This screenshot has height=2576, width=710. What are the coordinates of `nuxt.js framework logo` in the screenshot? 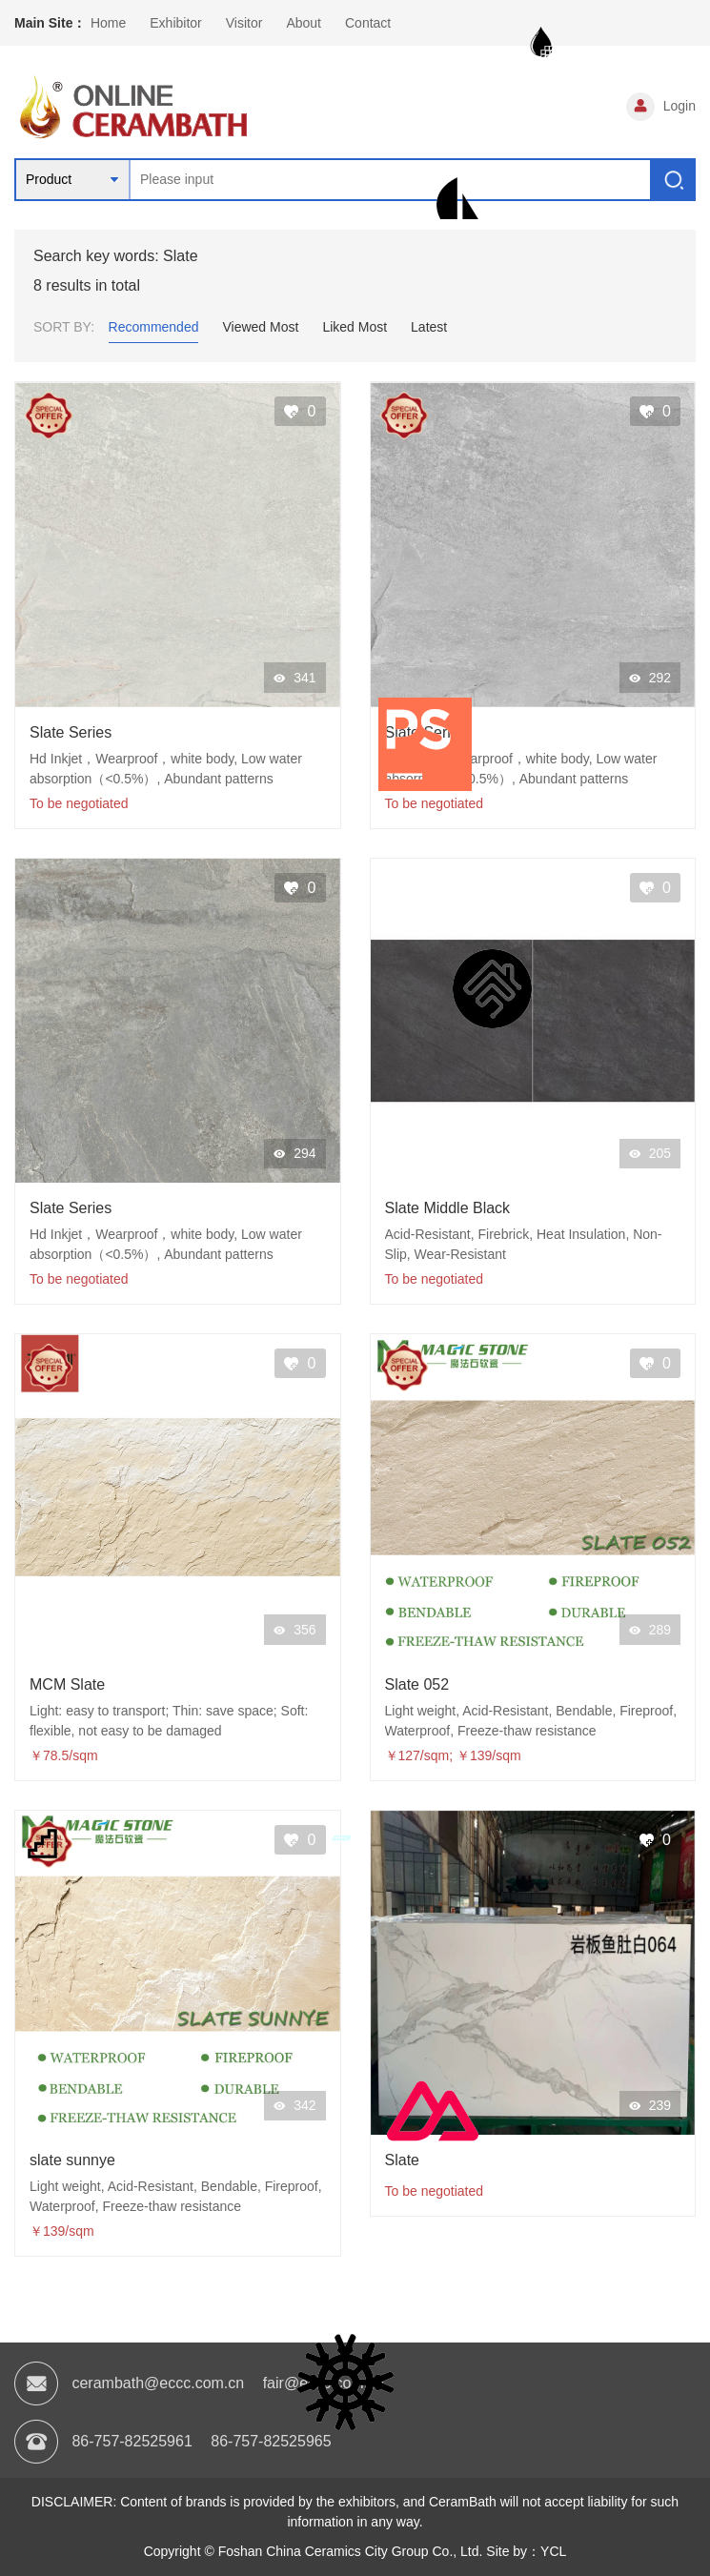 It's located at (433, 2111).